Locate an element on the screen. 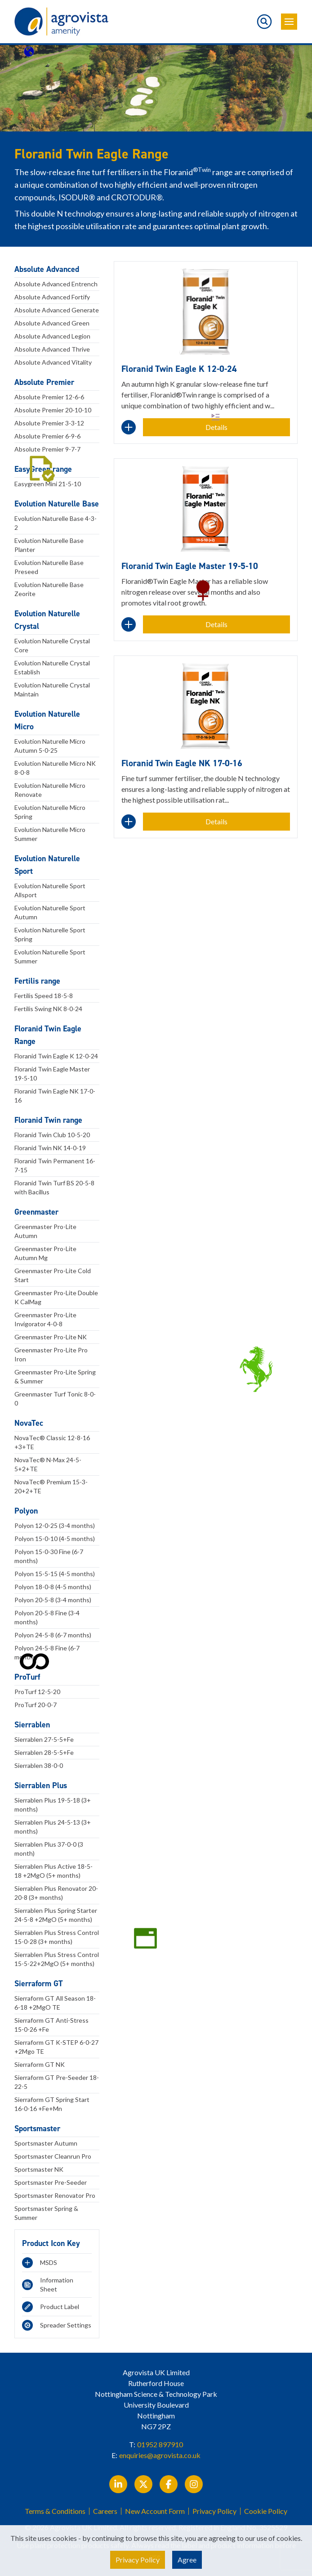 This screenshot has height=2576, width=312. view your playlist is located at coordinates (215, 417).